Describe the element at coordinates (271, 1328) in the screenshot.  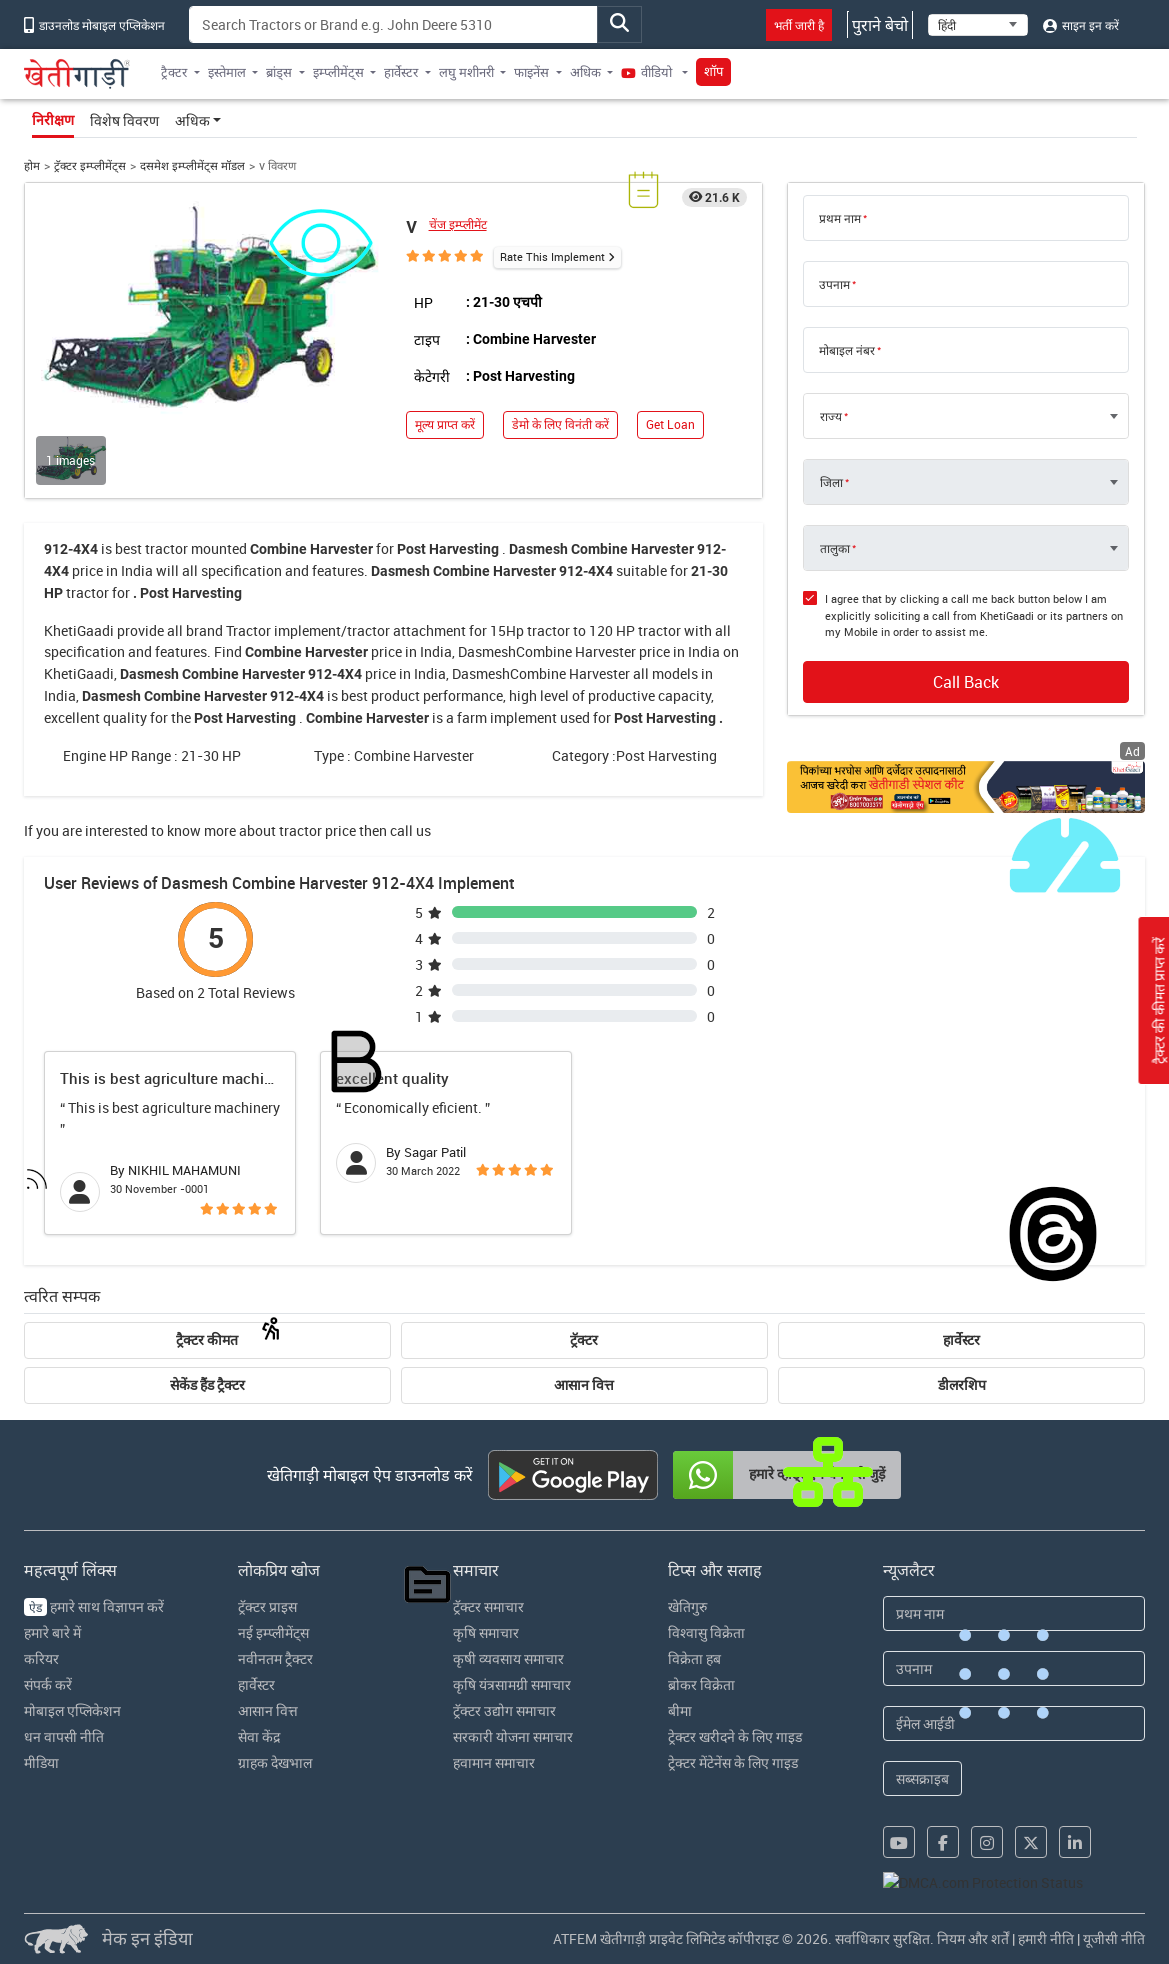
I see `access hiking trails or outdoor activities` at that location.